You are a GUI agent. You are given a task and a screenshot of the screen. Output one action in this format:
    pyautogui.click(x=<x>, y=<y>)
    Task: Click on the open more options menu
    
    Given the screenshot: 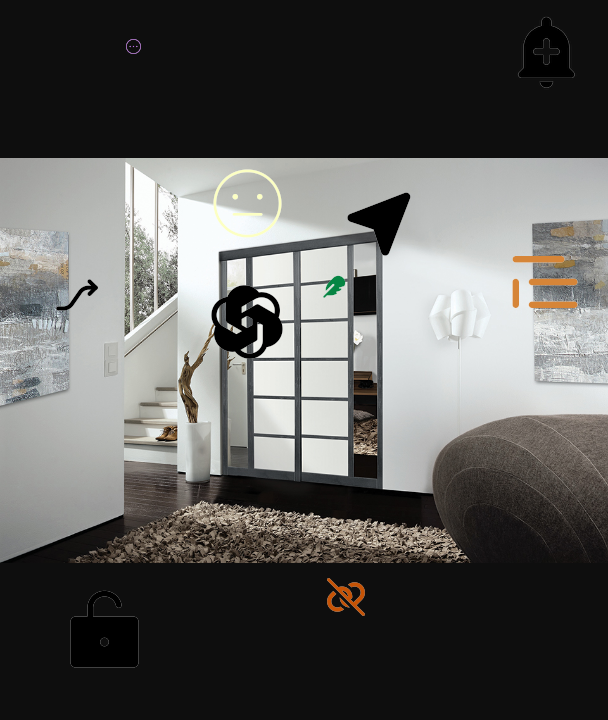 What is the action you would take?
    pyautogui.click(x=133, y=46)
    